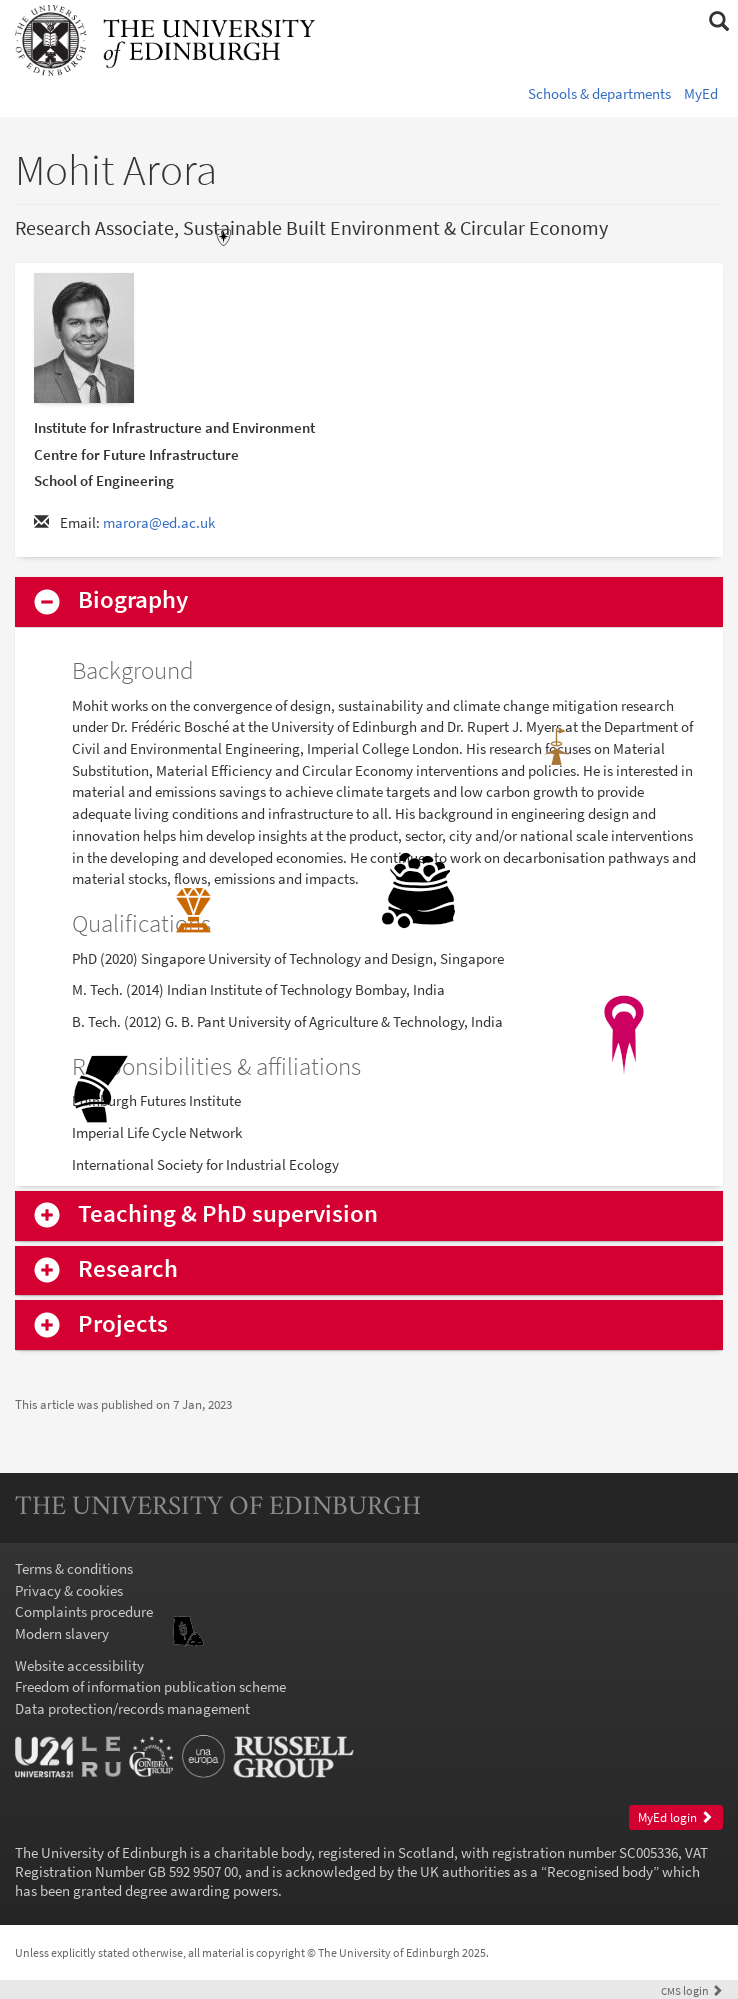  Describe the element at coordinates (418, 890) in the screenshot. I see `view your coin pouch or in-game currency` at that location.